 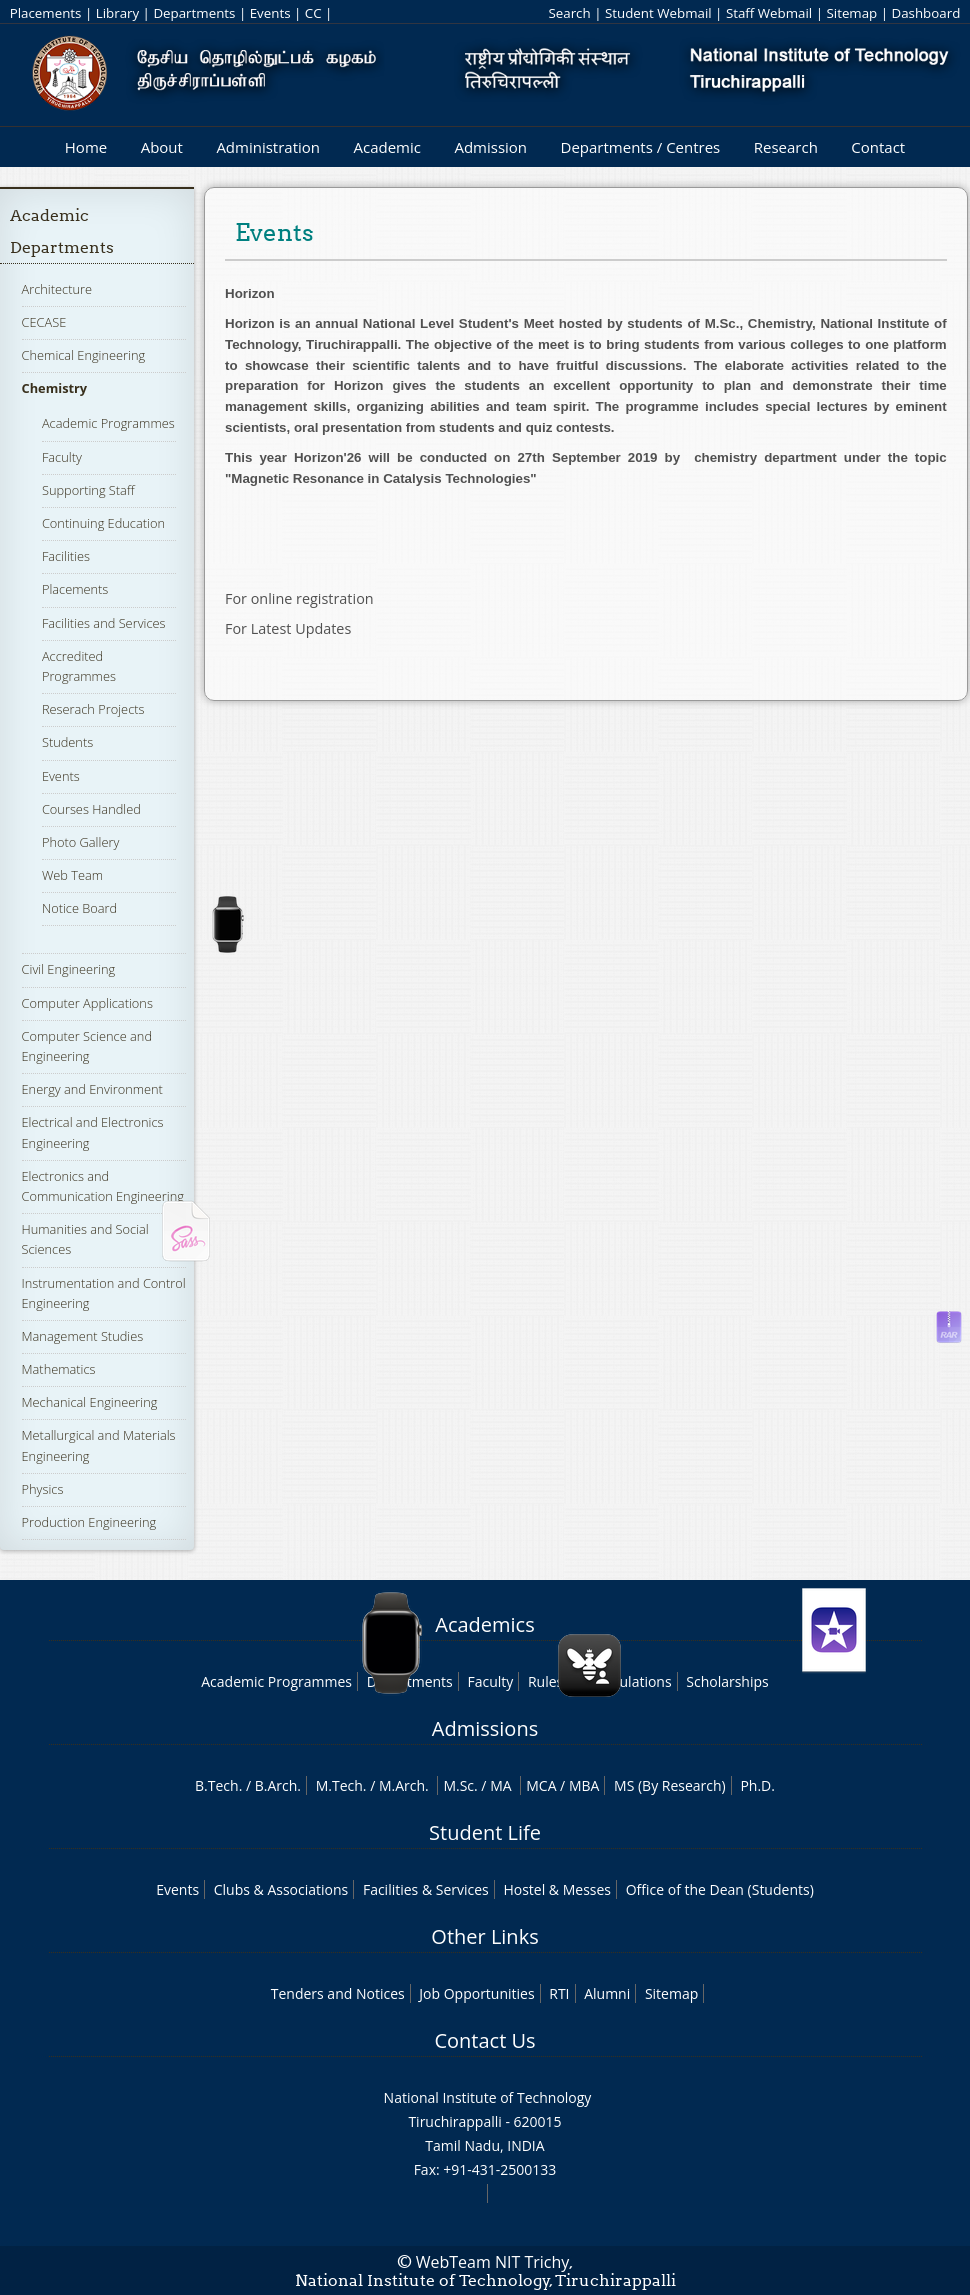 What do you see at coordinates (589, 1665) in the screenshot?
I see `open kandji device management agent` at bounding box center [589, 1665].